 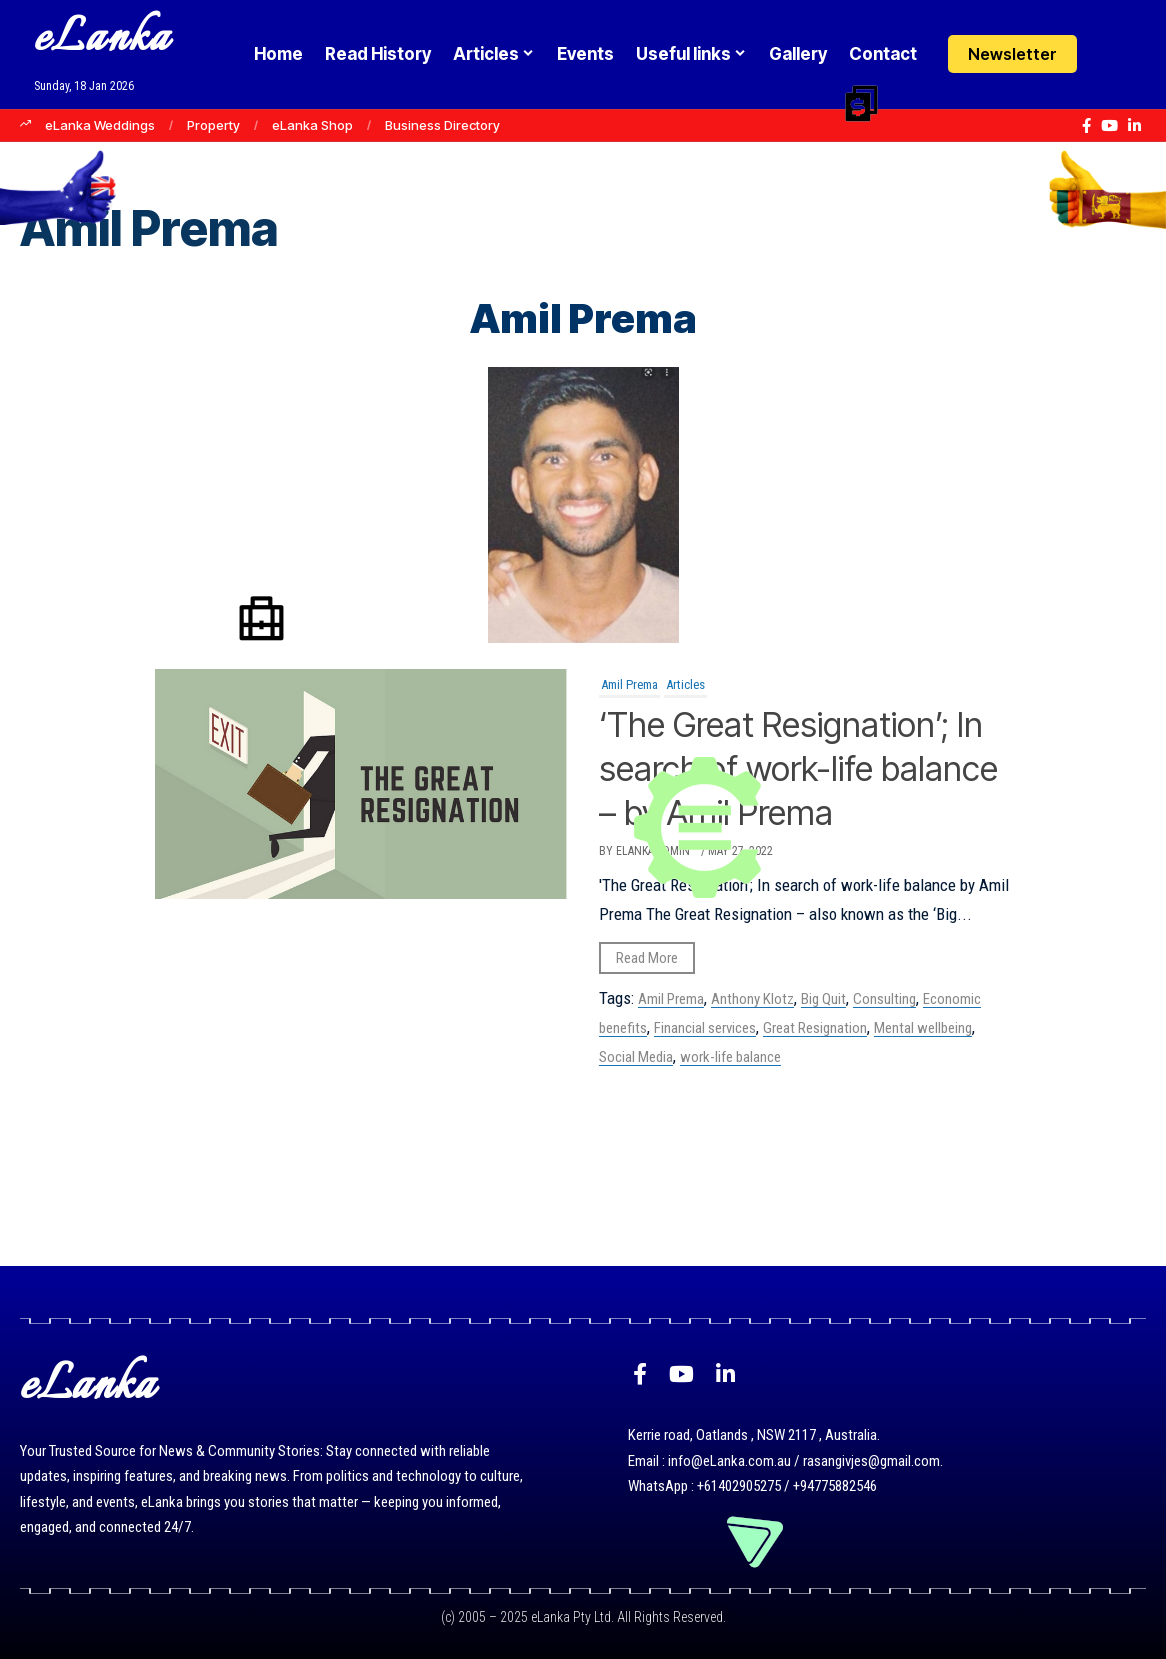 What do you see at coordinates (861, 103) in the screenshot?
I see `view currency or financial documents` at bounding box center [861, 103].